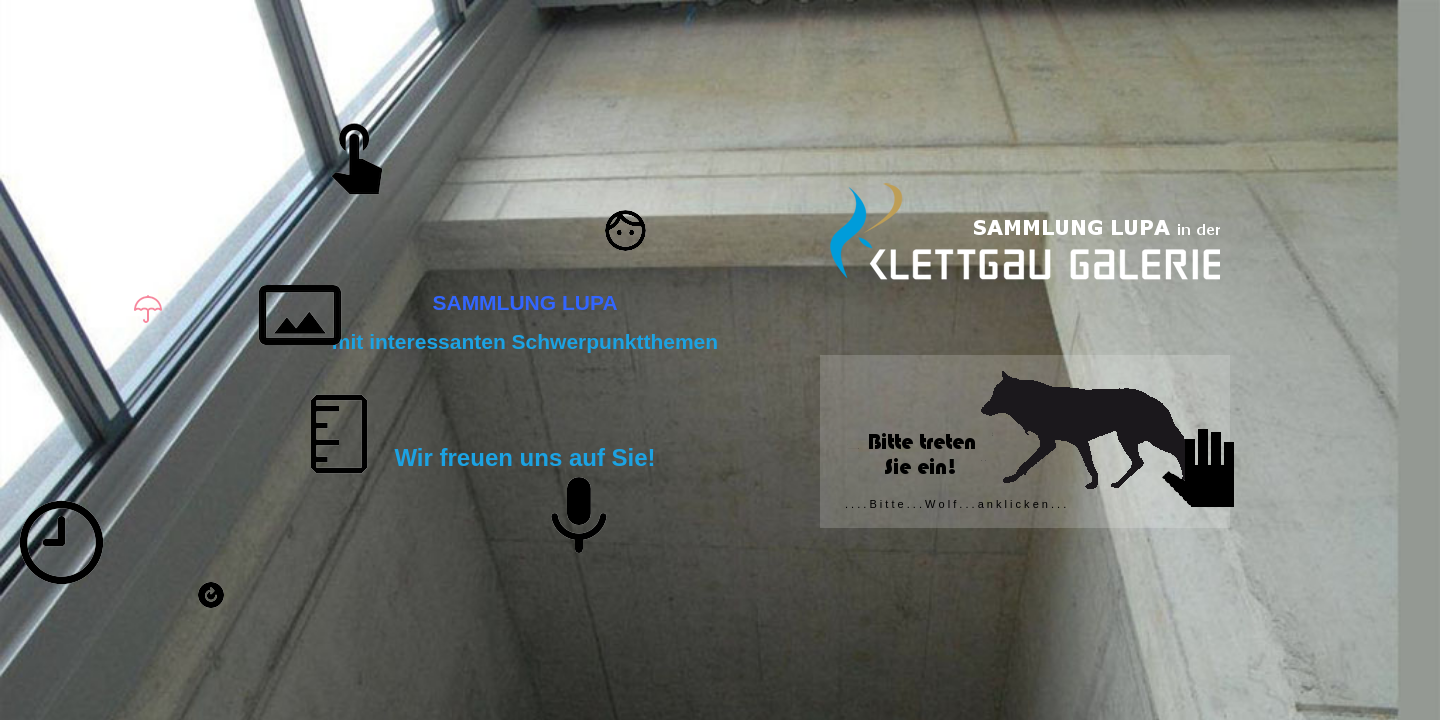 The width and height of the screenshot is (1440, 720). Describe the element at coordinates (339, 434) in the screenshot. I see `view or edit measurement units` at that location.